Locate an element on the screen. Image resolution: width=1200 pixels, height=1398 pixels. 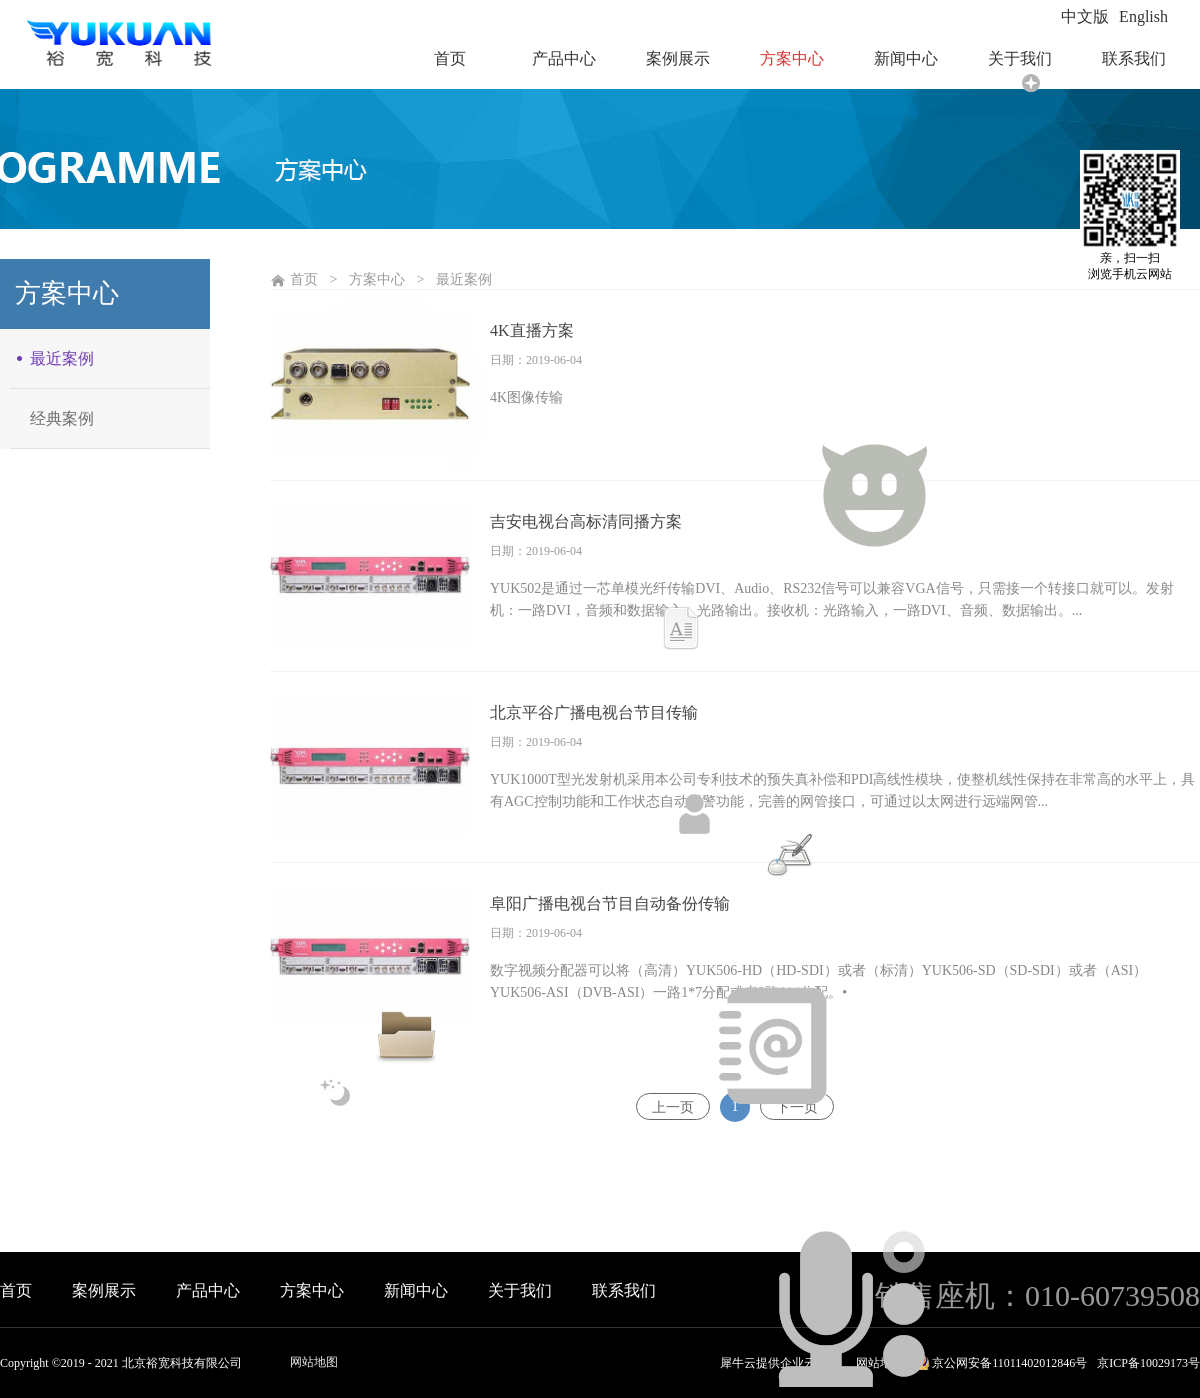
open address book or contacts is located at coordinates (780, 1042).